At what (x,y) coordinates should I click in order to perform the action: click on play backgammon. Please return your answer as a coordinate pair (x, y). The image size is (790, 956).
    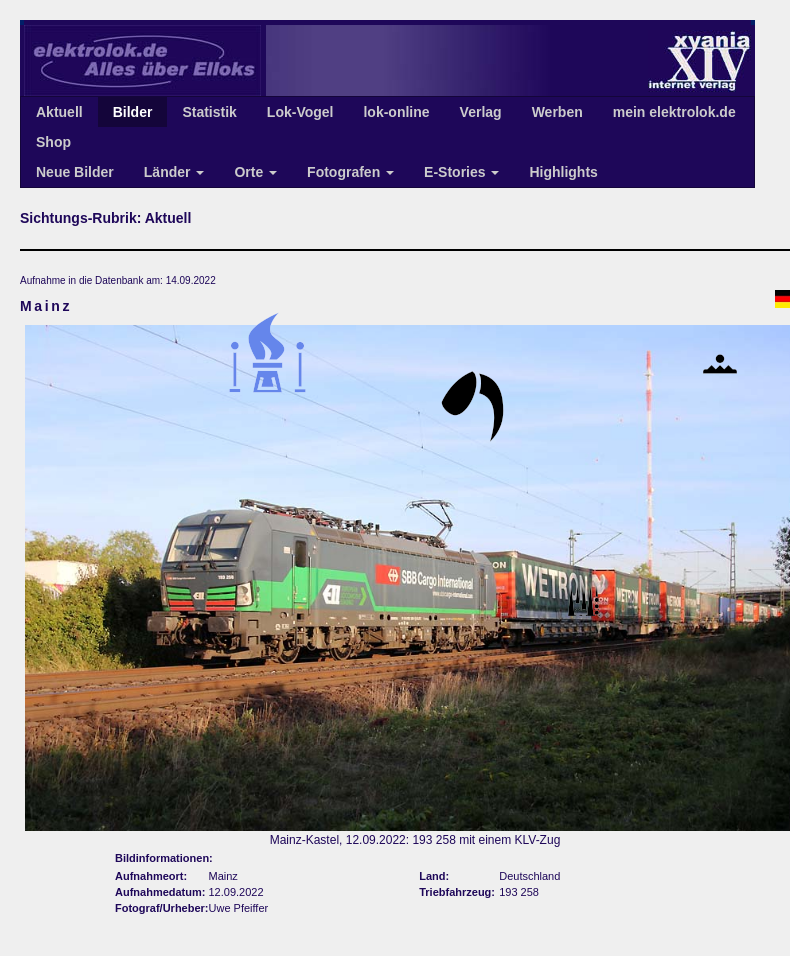
    Looking at the image, I should click on (584, 600).